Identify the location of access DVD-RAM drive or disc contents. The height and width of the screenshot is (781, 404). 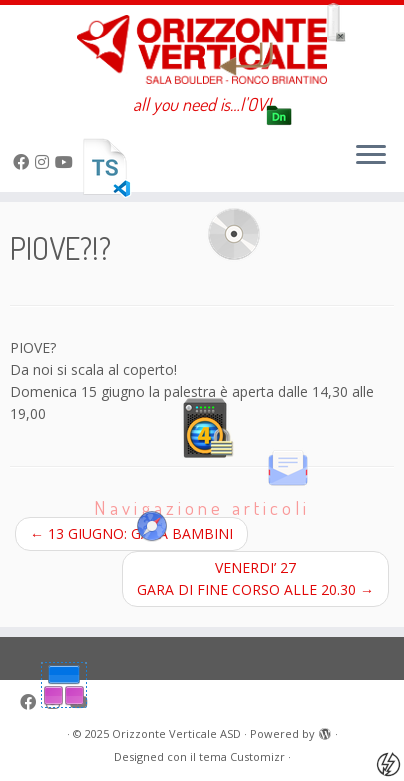
(234, 234).